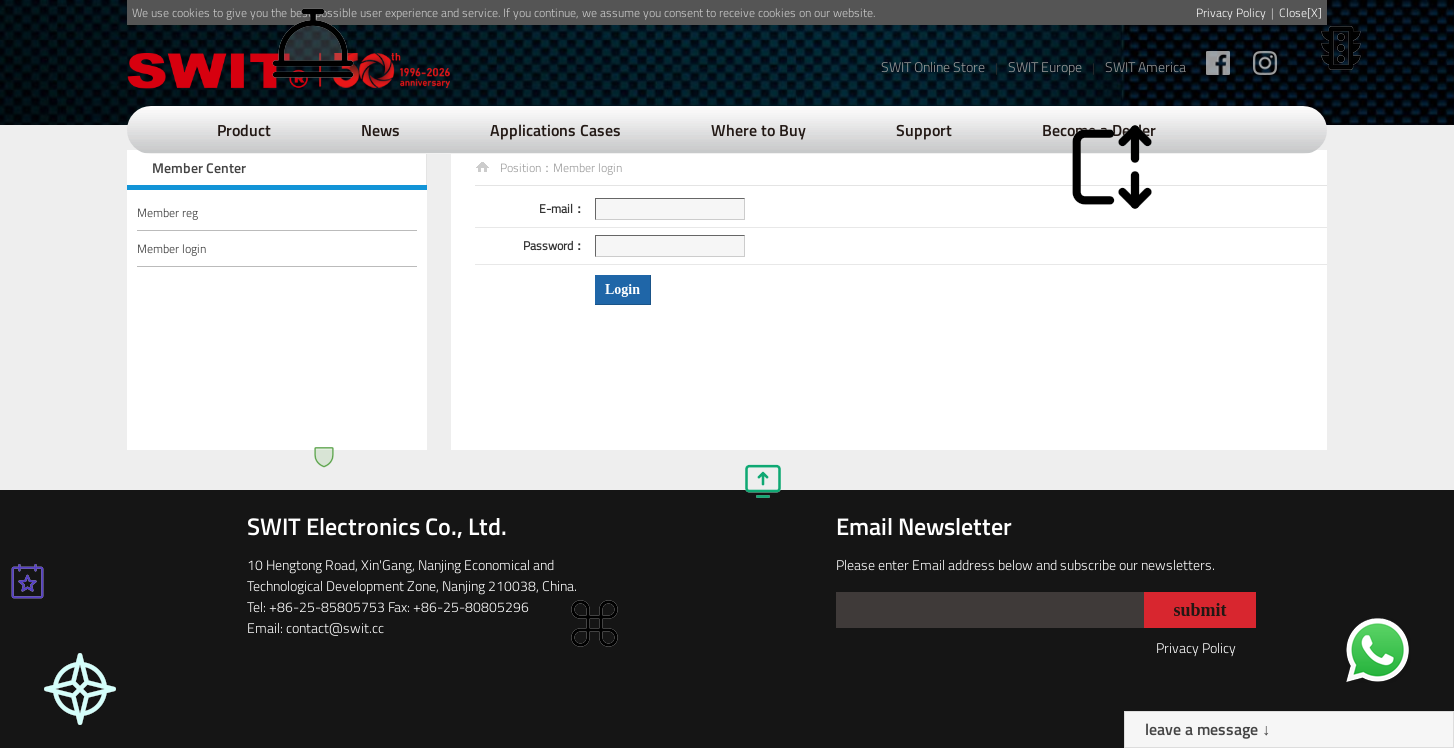  Describe the element at coordinates (313, 46) in the screenshot. I see `request assistance or service` at that location.